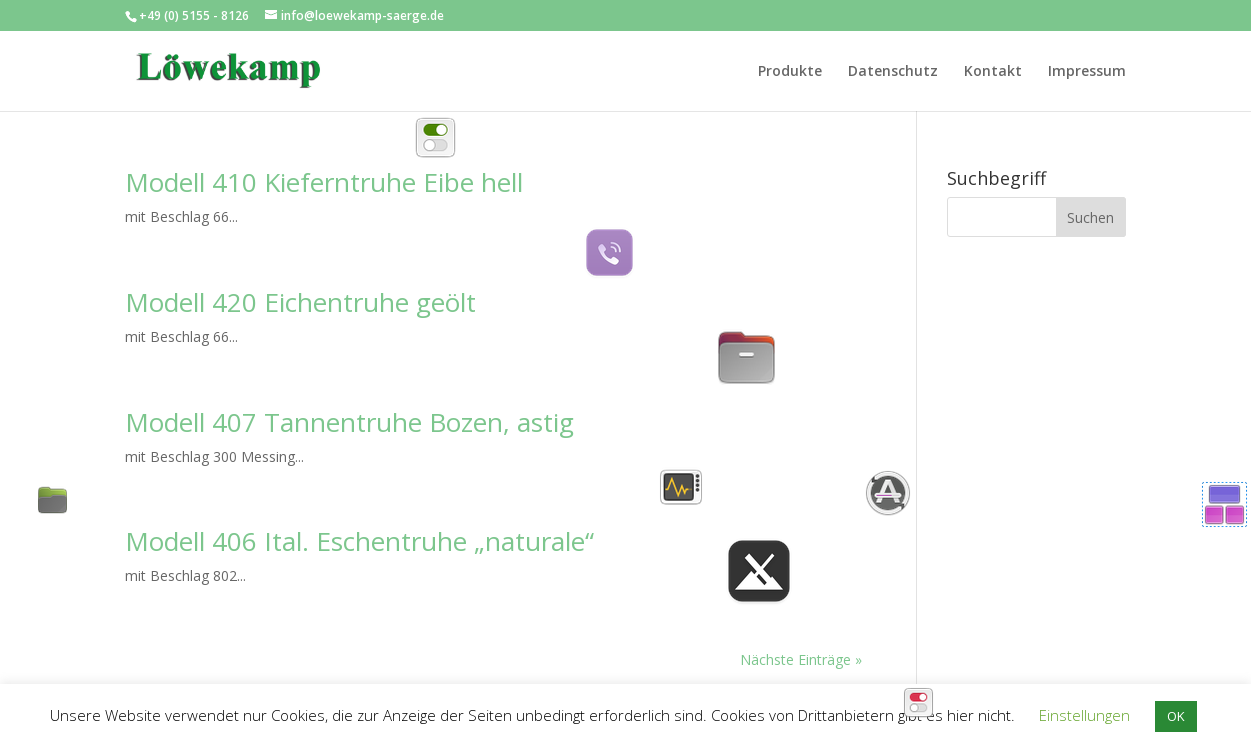  What do you see at coordinates (918, 702) in the screenshot?
I see `open unity tweak tool settings` at bounding box center [918, 702].